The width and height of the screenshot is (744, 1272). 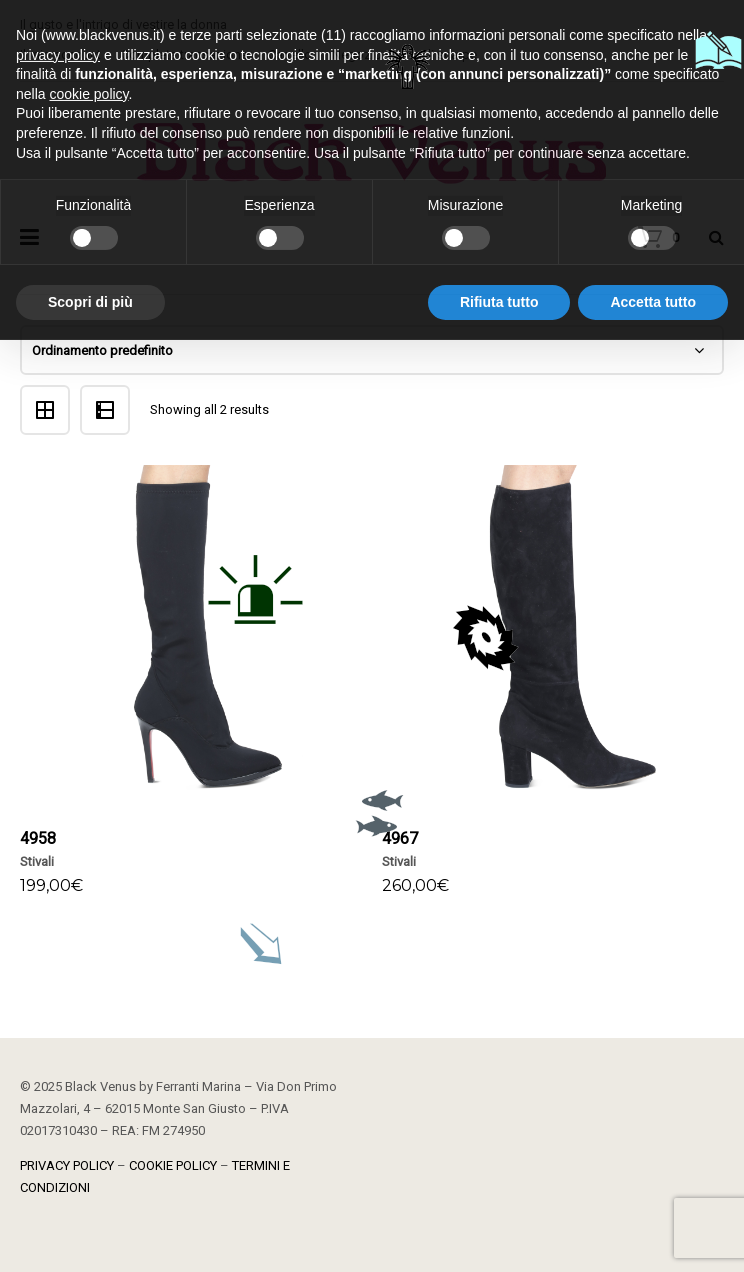 I want to click on move object to bottom-right corner, so click(x=261, y=944).